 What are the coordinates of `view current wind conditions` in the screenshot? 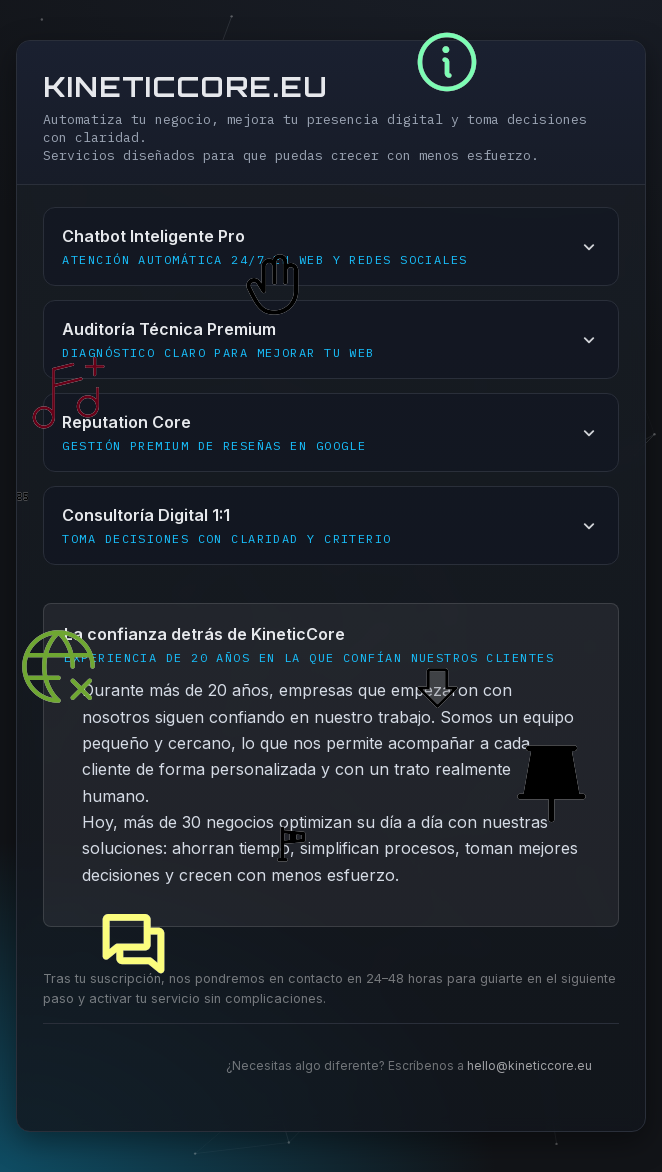 It's located at (293, 844).